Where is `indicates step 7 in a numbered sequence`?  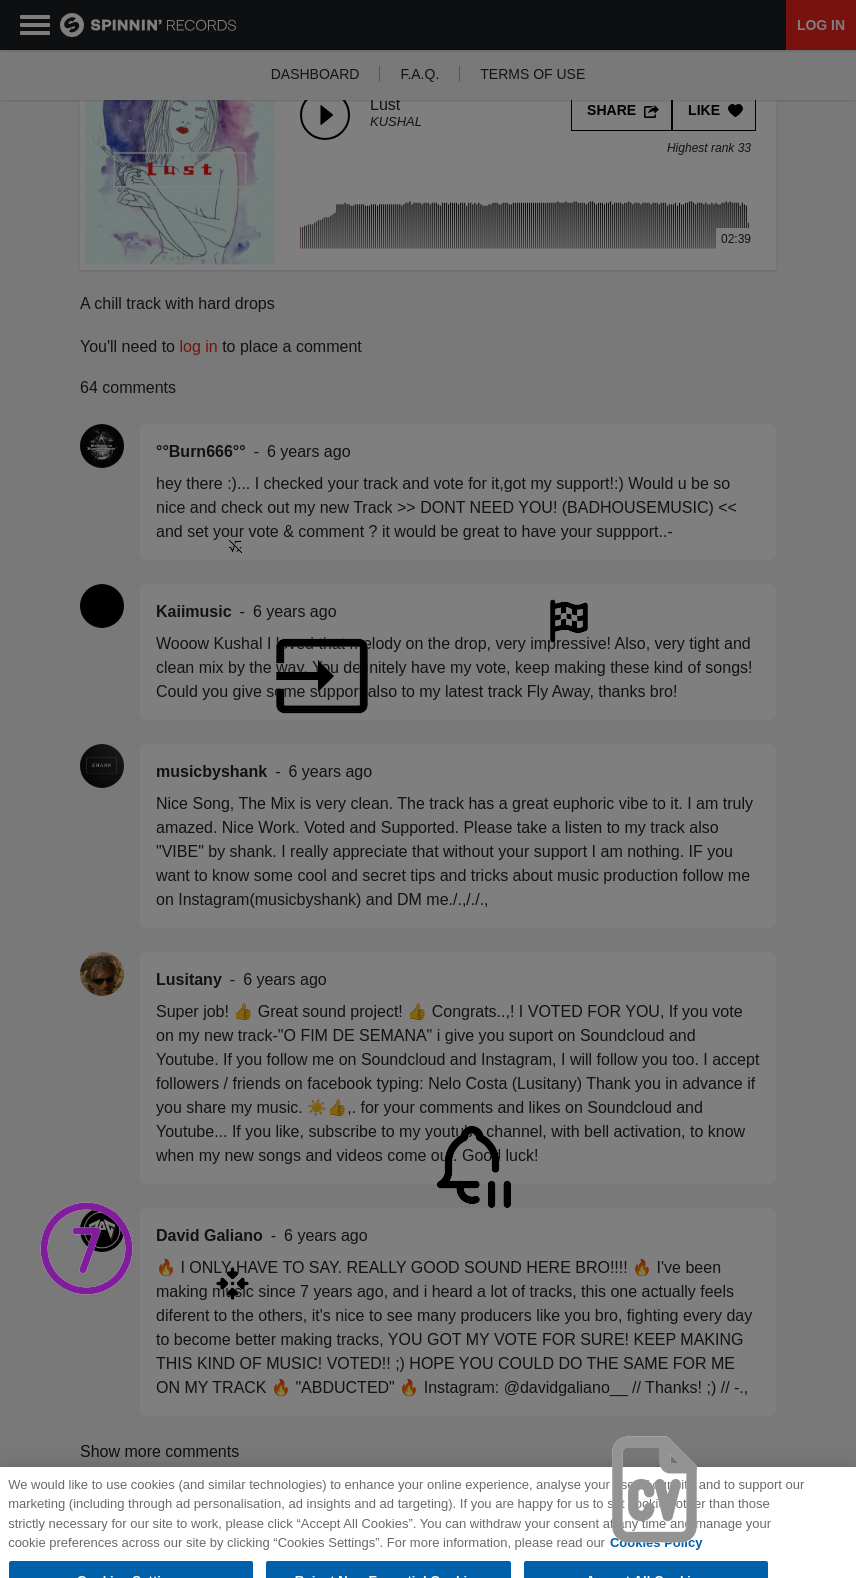
indicates step 7 in a numbered sequence is located at coordinates (86, 1248).